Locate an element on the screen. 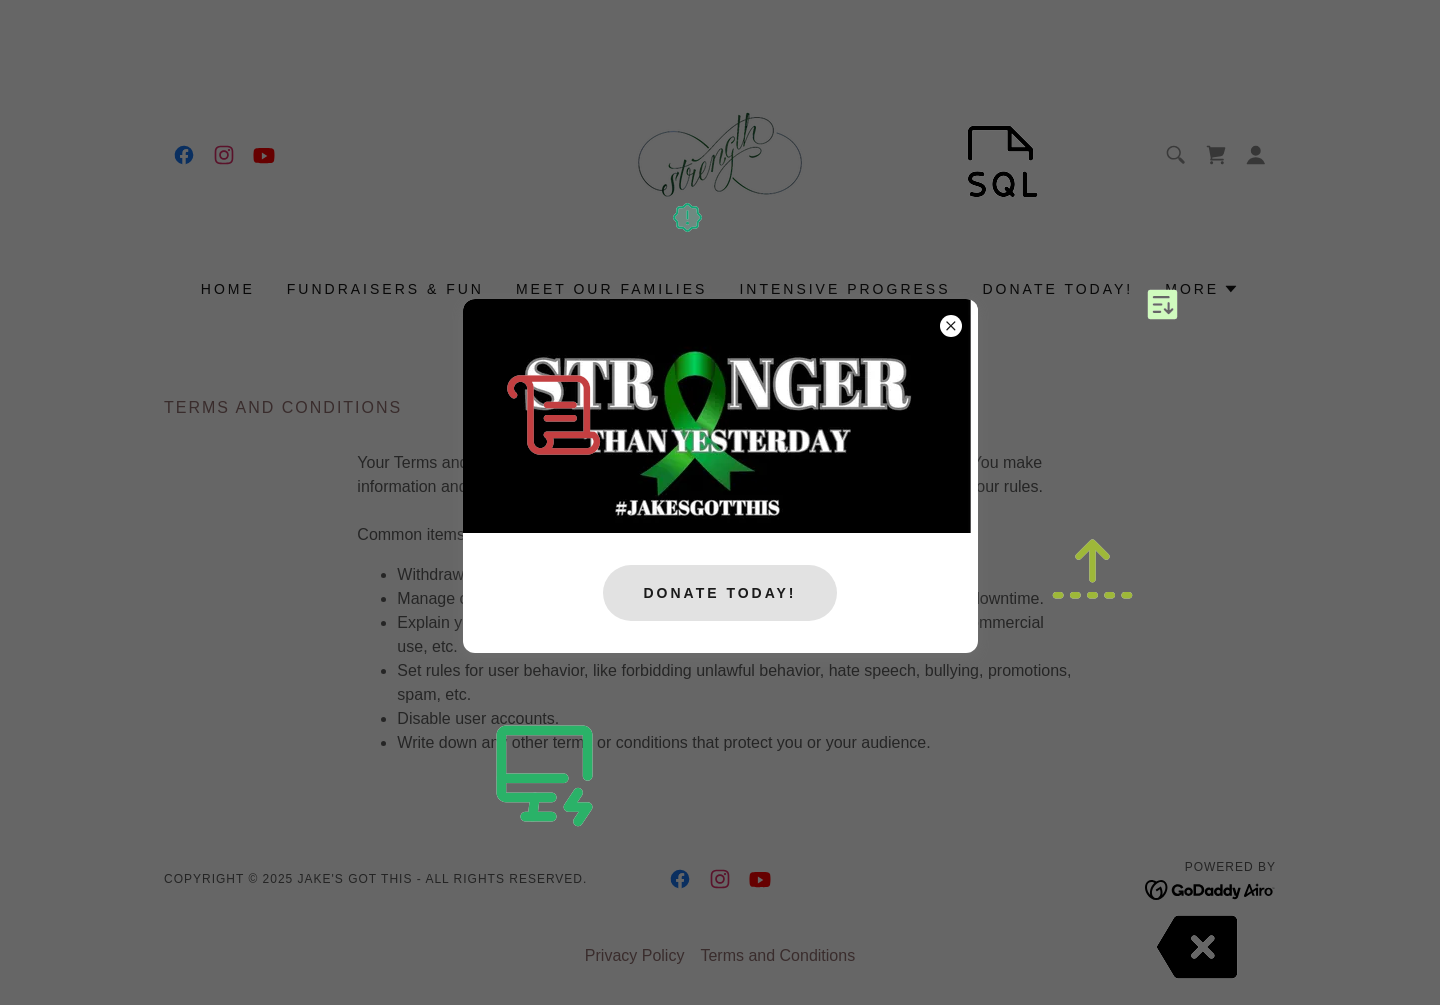  view terms and conditions or legal document is located at coordinates (557, 415).